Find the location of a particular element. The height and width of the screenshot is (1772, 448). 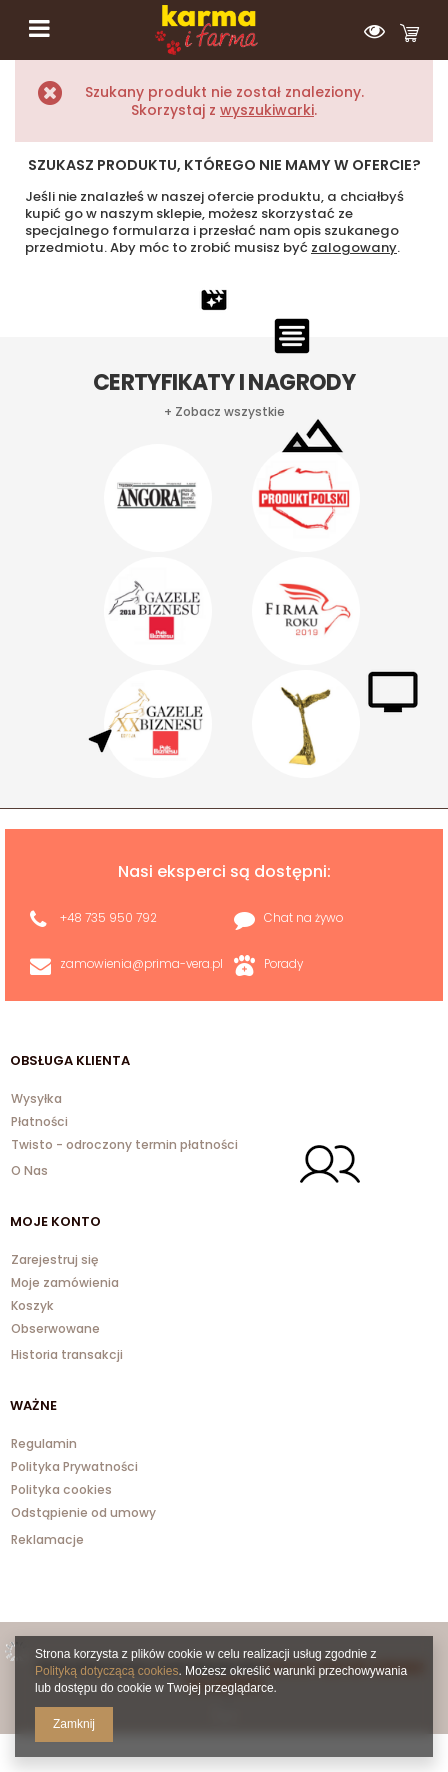

access personal video or media content is located at coordinates (393, 692).